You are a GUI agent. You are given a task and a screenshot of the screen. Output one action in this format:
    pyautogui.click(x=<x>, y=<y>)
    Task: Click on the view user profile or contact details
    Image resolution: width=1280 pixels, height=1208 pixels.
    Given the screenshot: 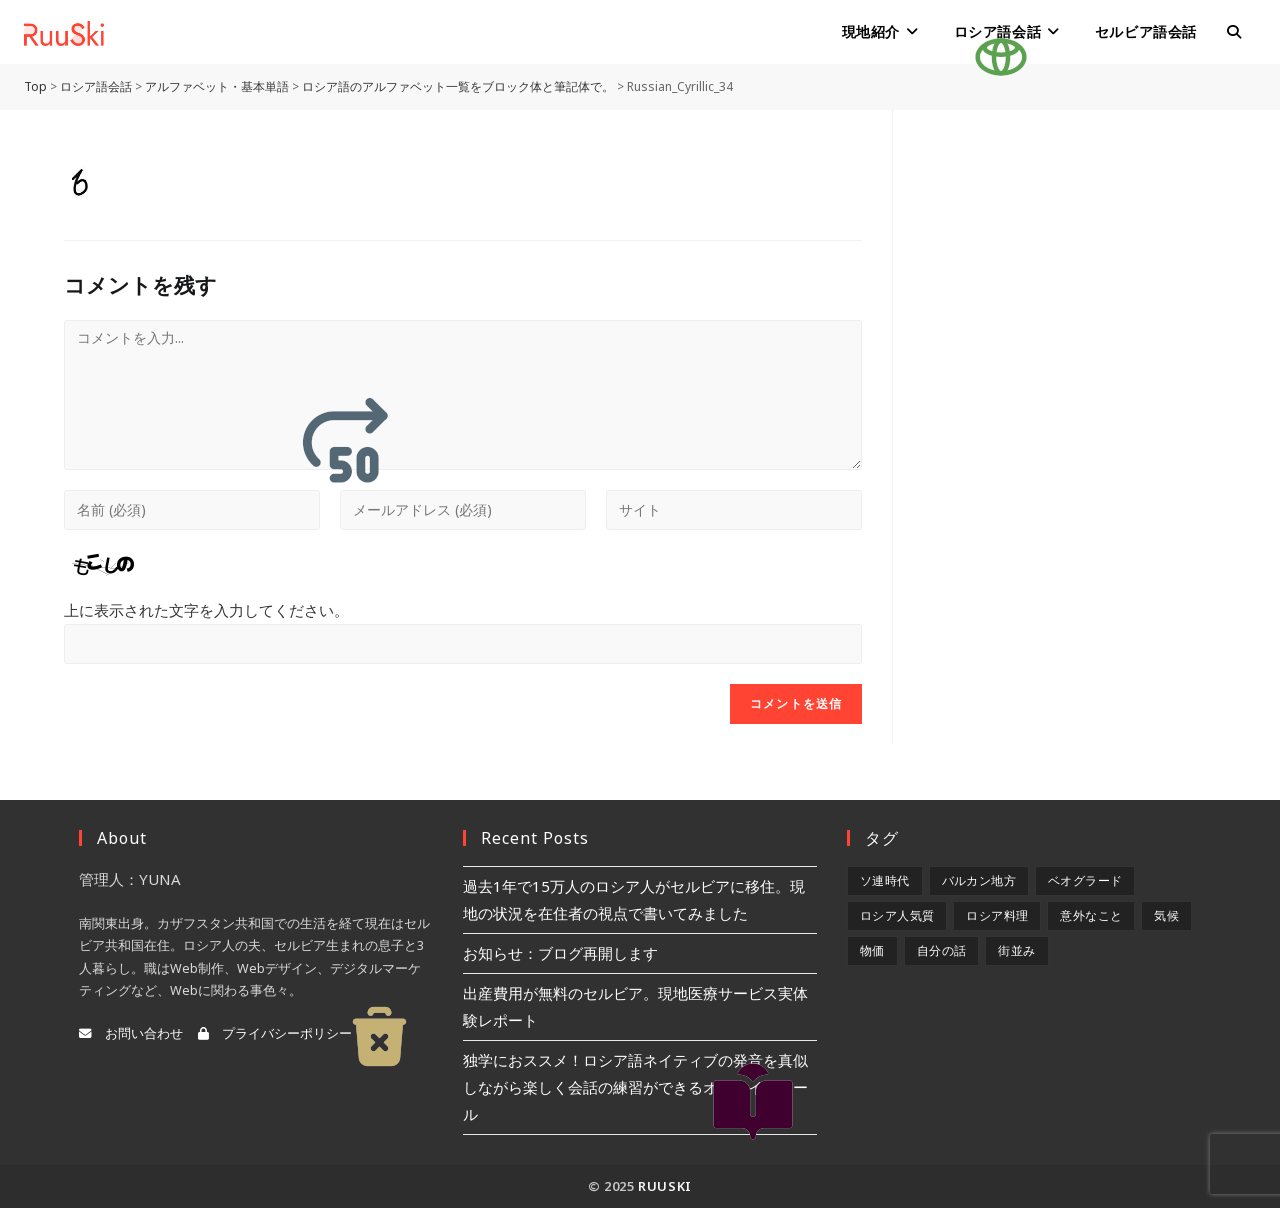 What is the action you would take?
    pyautogui.click(x=753, y=1100)
    